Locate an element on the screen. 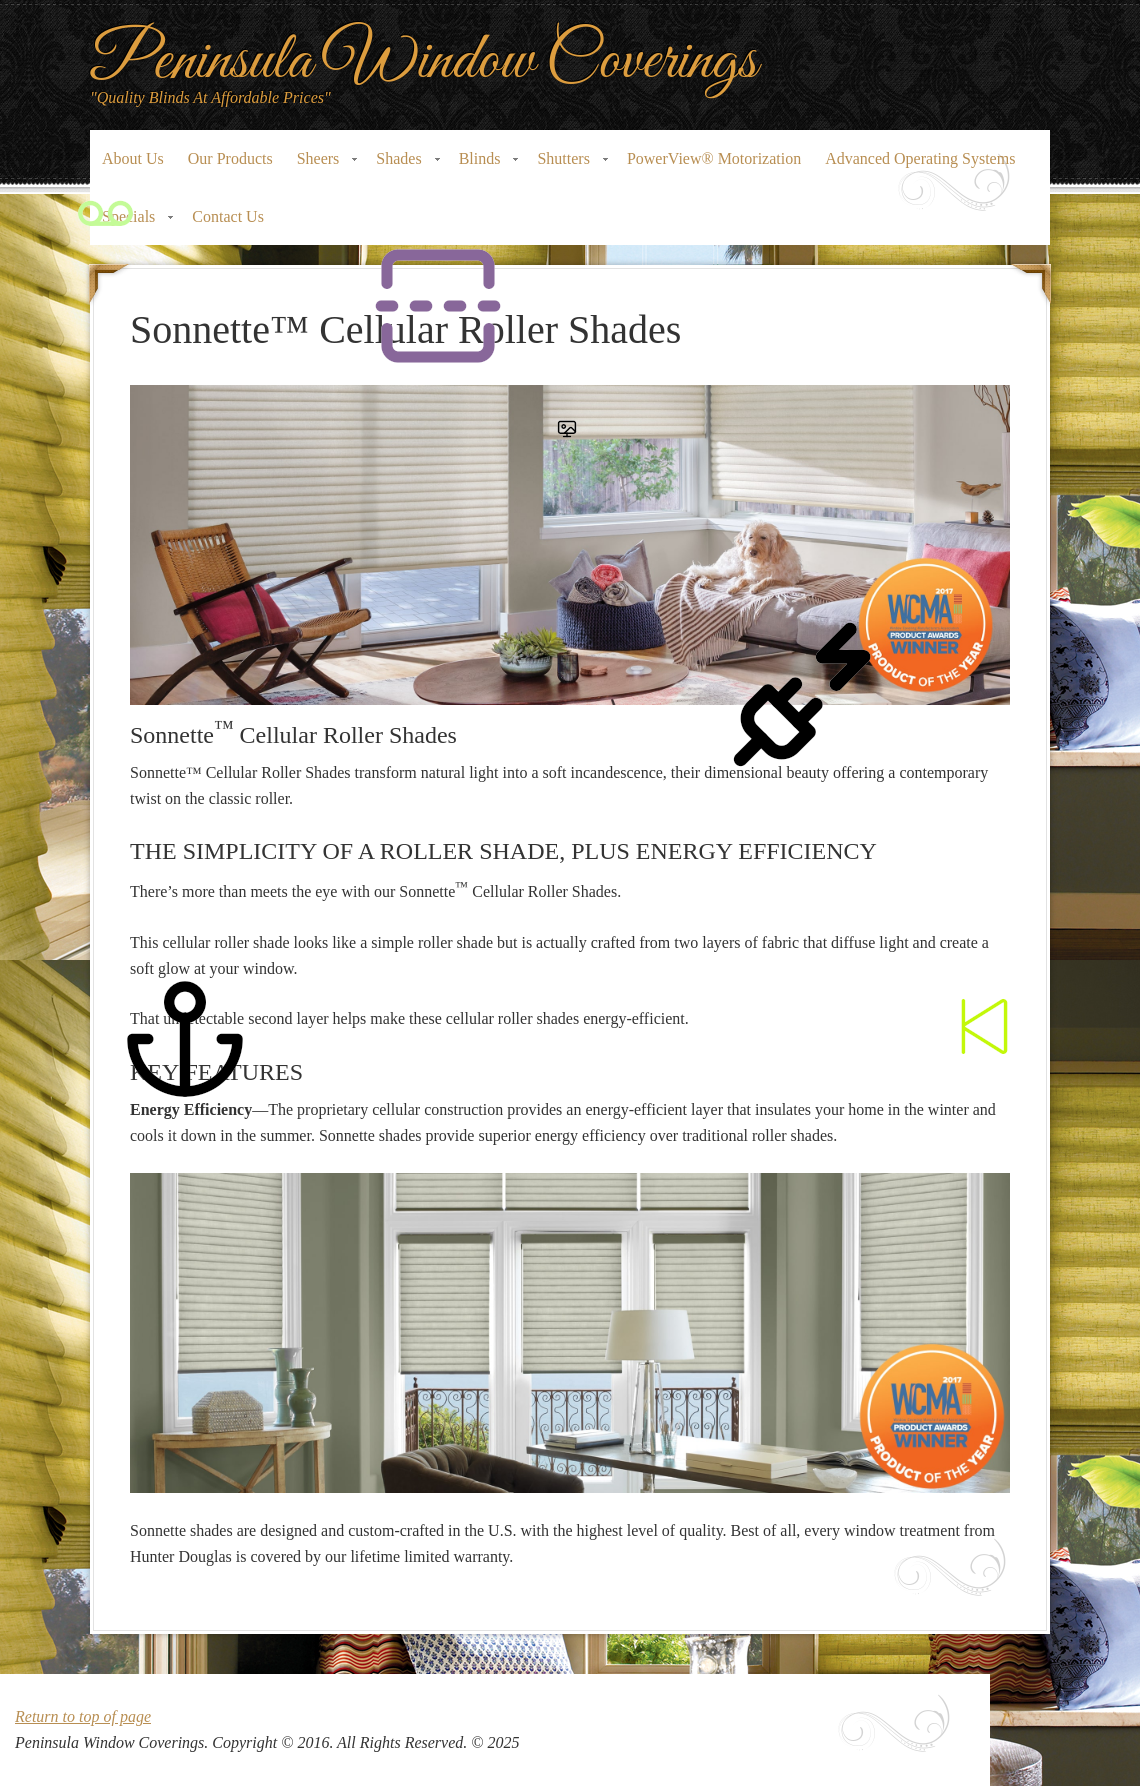 The height and width of the screenshot is (1786, 1140). access voicemail messages is located at coordinates (105, 214).